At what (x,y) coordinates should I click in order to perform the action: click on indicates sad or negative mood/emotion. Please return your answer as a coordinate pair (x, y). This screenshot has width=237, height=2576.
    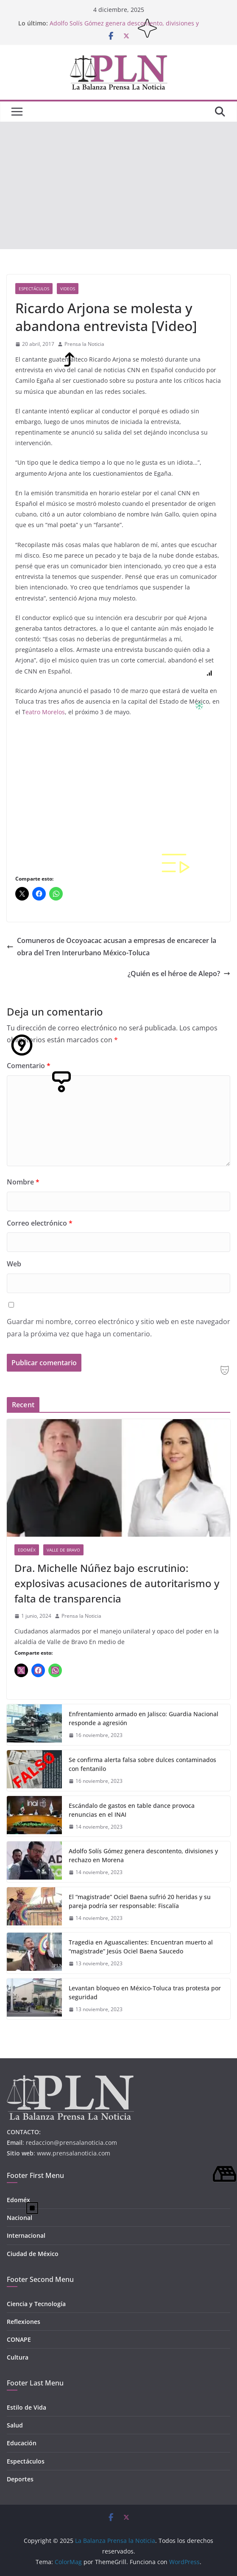
    Looking at the image, I should click on (225, 1370).